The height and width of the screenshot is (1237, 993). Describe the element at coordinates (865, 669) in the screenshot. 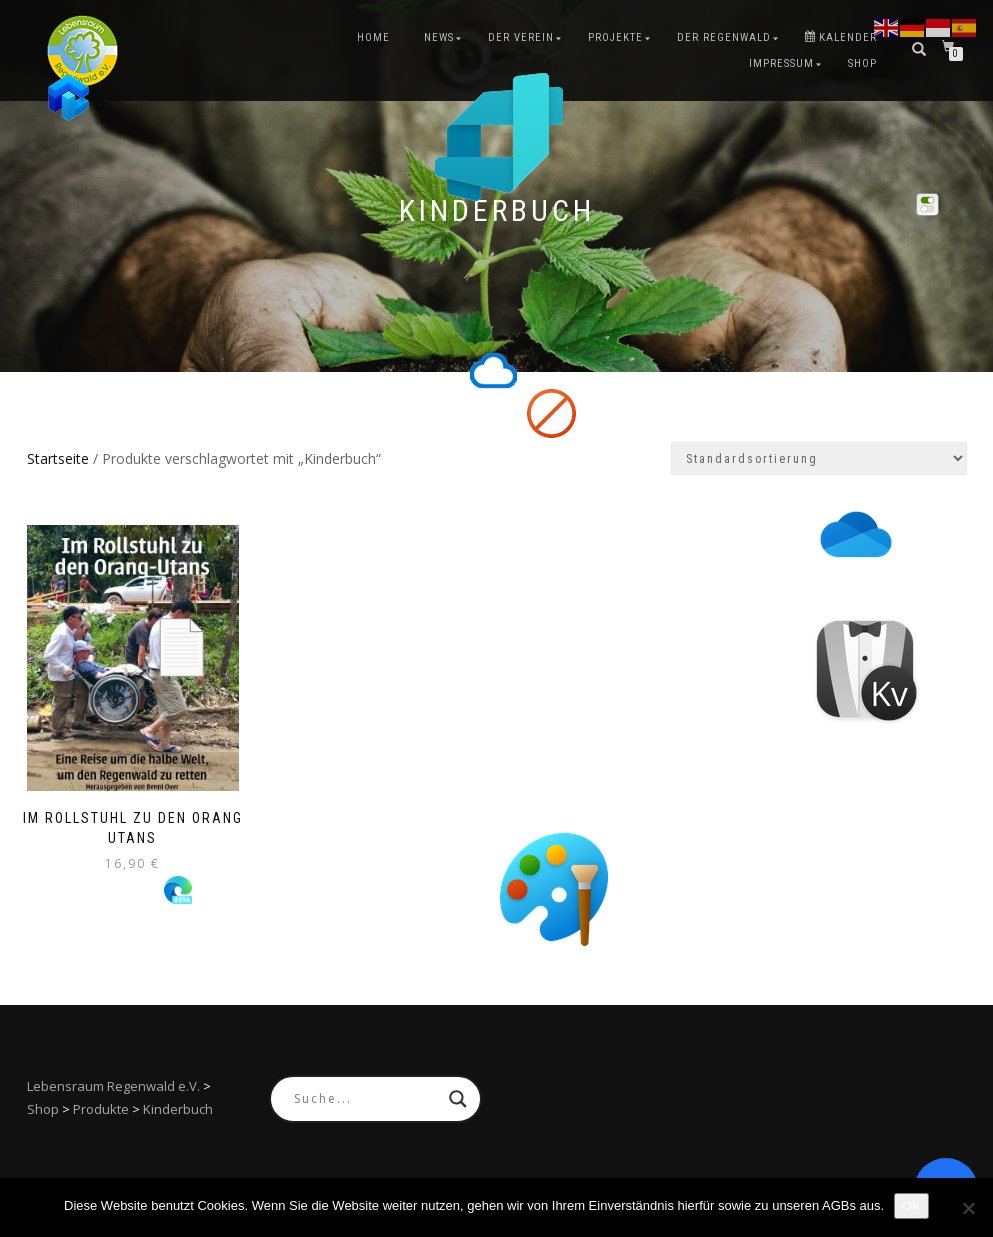

I see `open kvantum theme manager` at that location.